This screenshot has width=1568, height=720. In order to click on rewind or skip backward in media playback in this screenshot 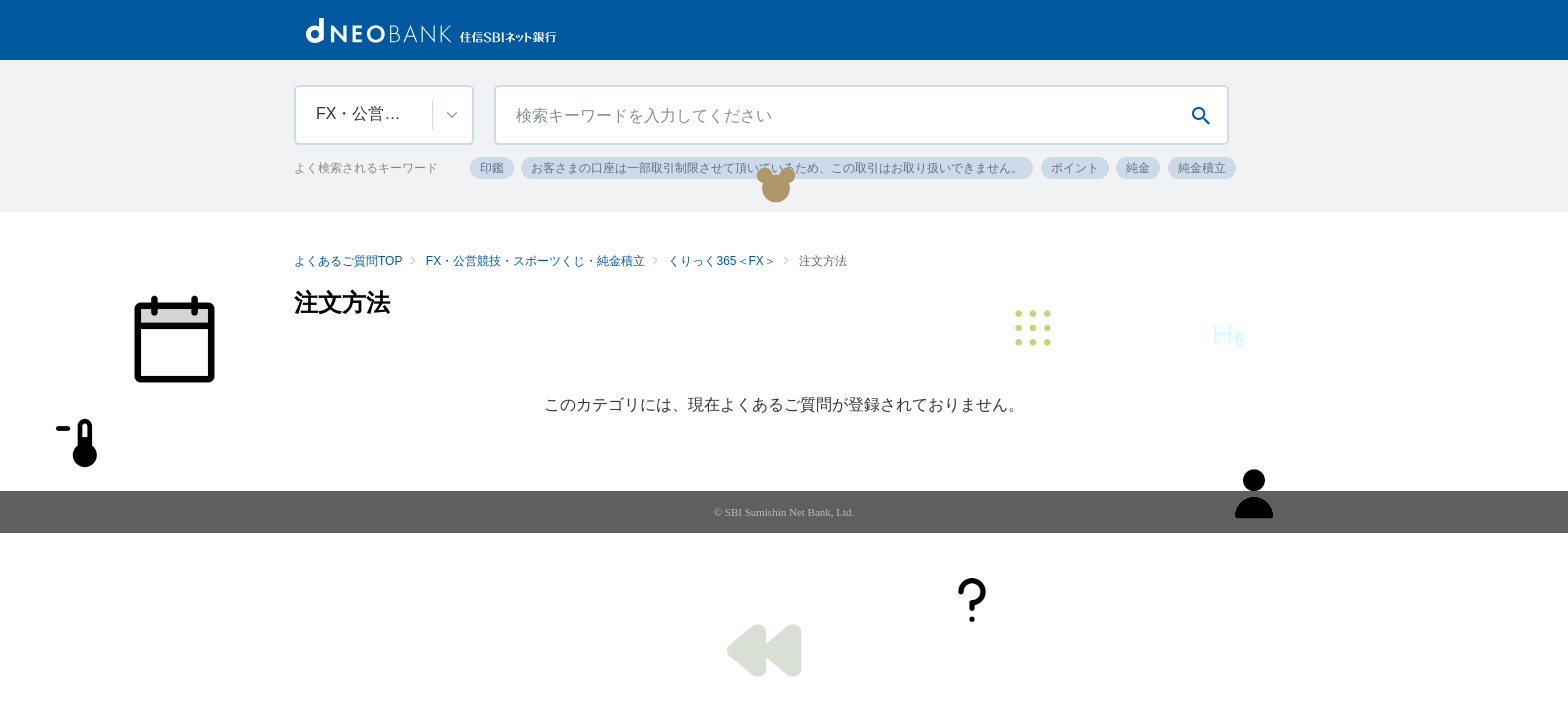, I will do `click(768, 650)`.